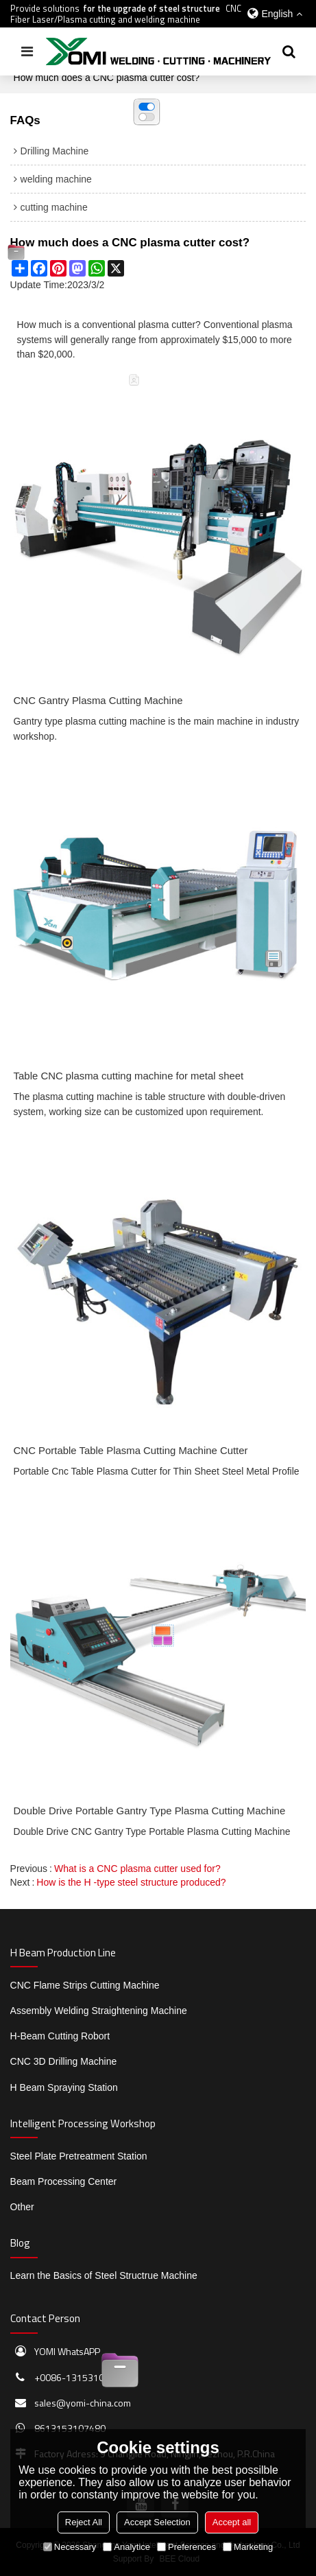 The height and width of the screenshot is (2576, 316). What do you see at coordinates (67, 943) in the screenshot?
I see `open rhythmbox music player` at bounding box center [67, 943].